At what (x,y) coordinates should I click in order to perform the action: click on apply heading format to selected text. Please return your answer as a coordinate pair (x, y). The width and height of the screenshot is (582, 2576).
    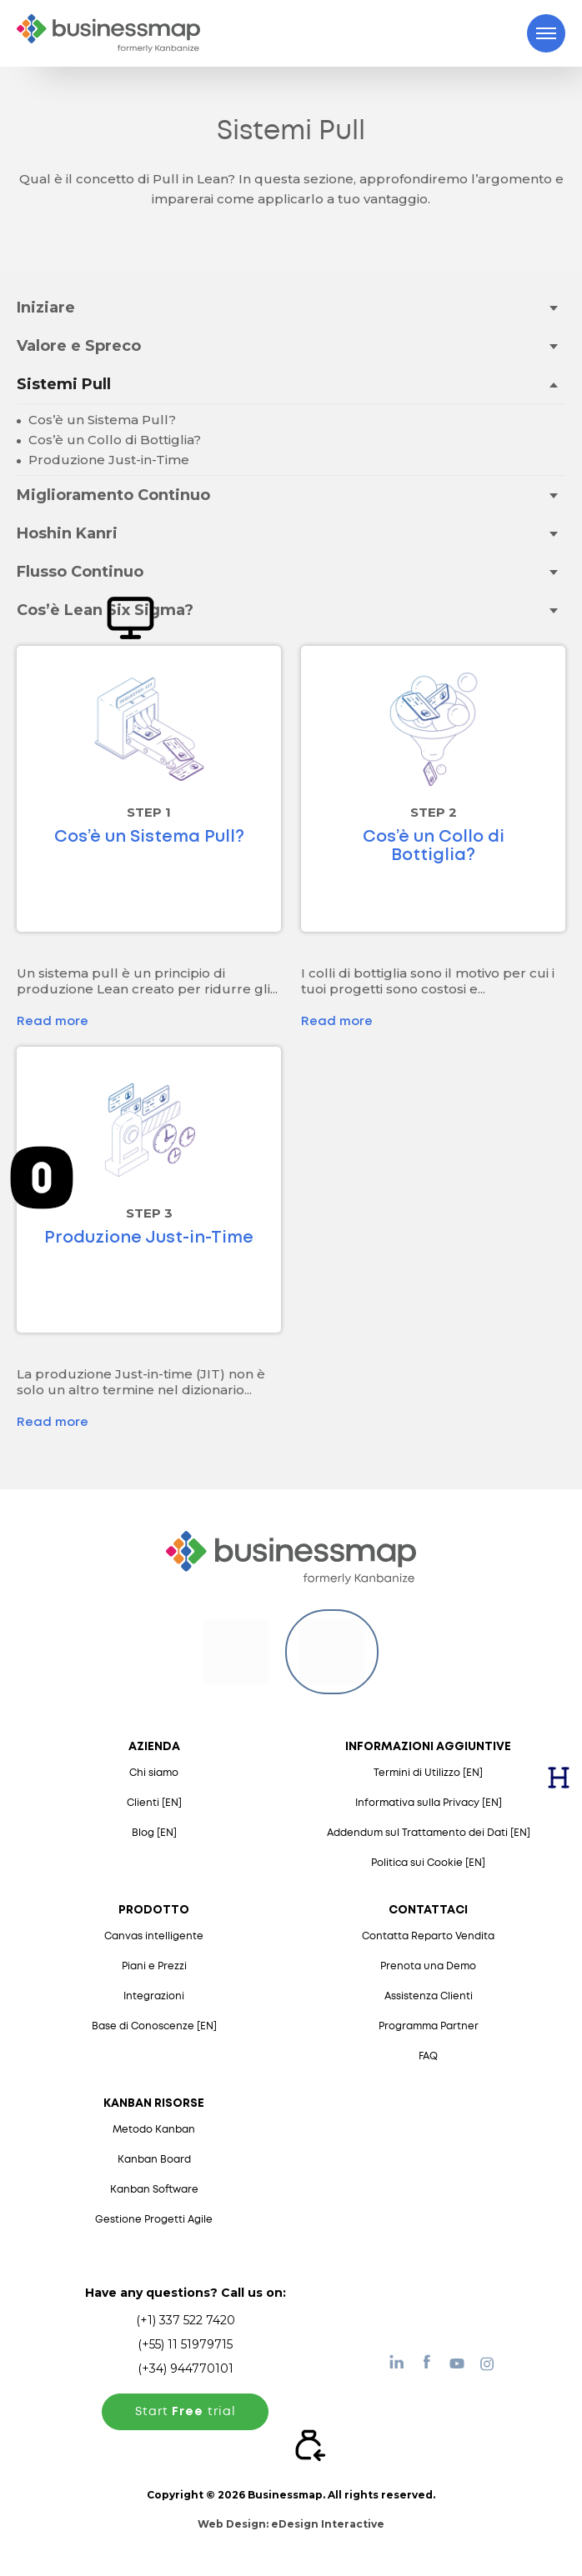
    Looking at the image, I should click on (559, 1778).